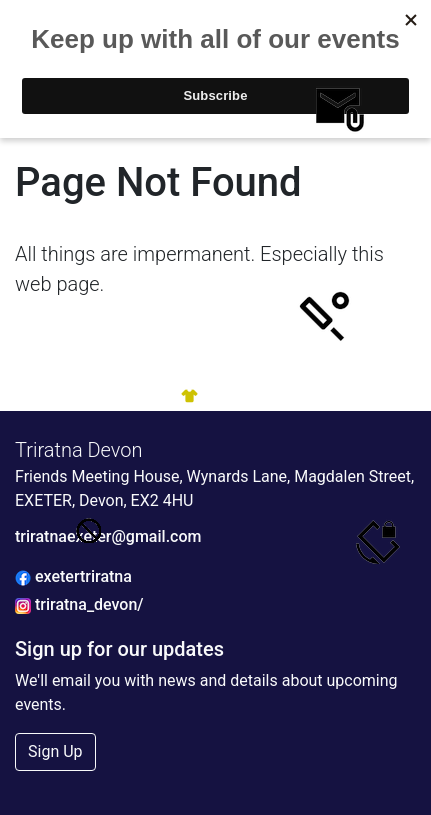  Describe the element at coordinates (324, 316) in the screenshot. I see `access cricket scores or sports updates` at that location.